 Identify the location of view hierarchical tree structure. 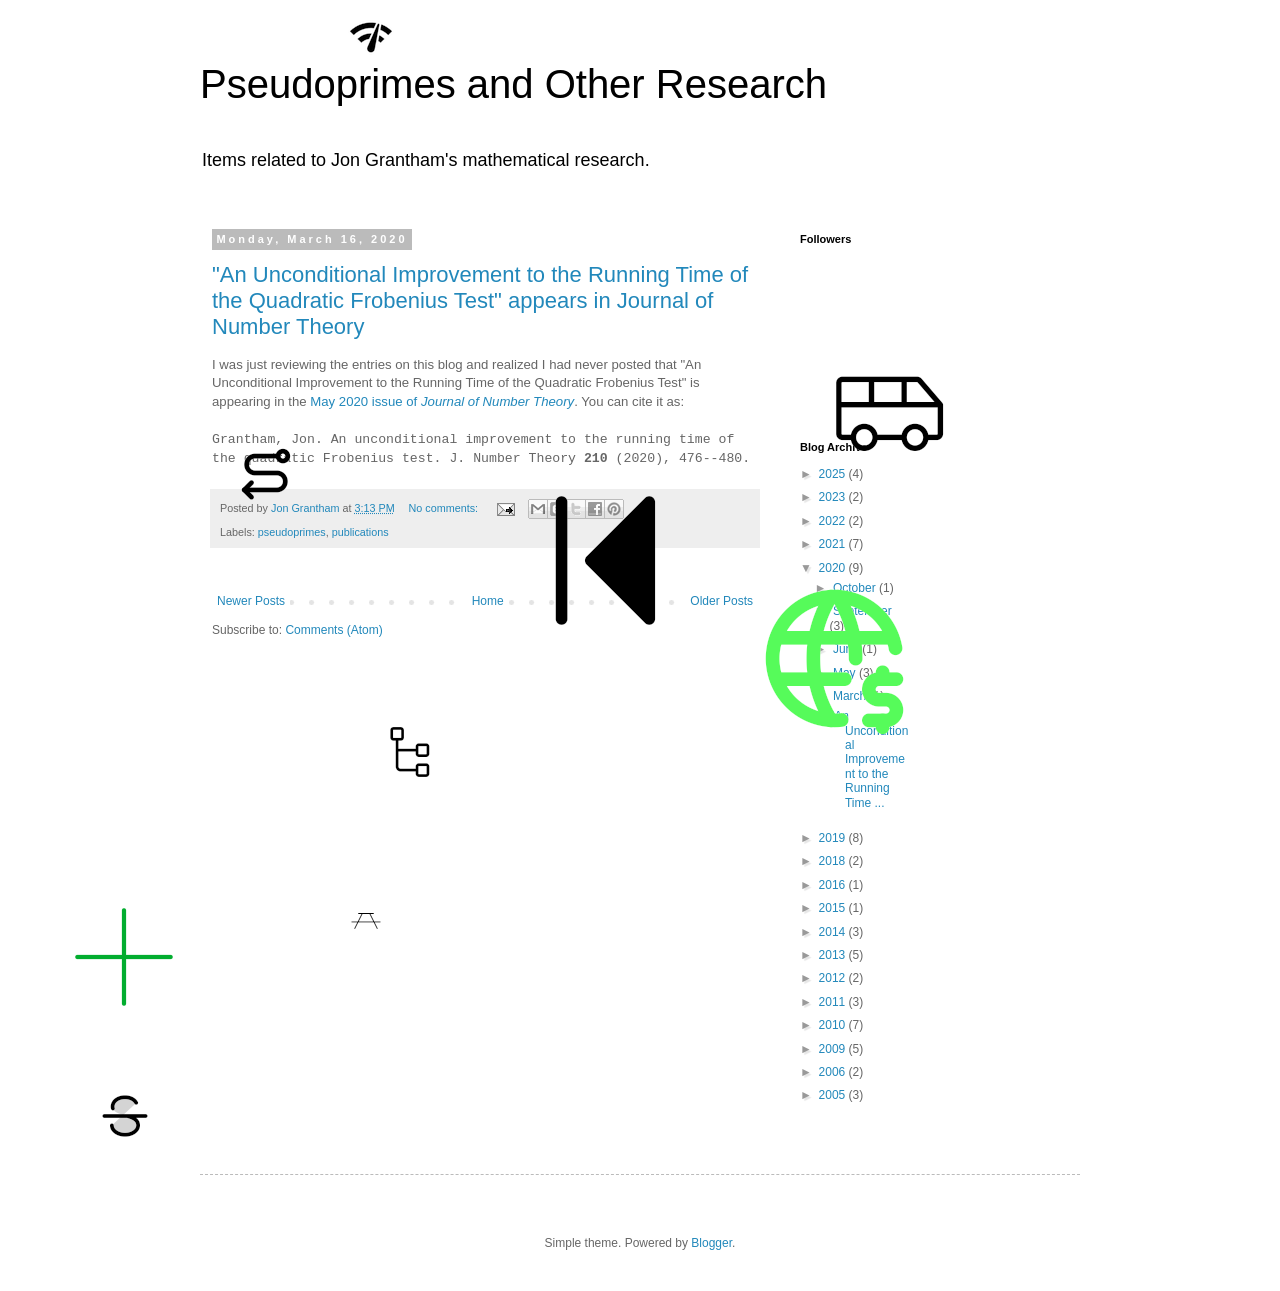
(408, 752).